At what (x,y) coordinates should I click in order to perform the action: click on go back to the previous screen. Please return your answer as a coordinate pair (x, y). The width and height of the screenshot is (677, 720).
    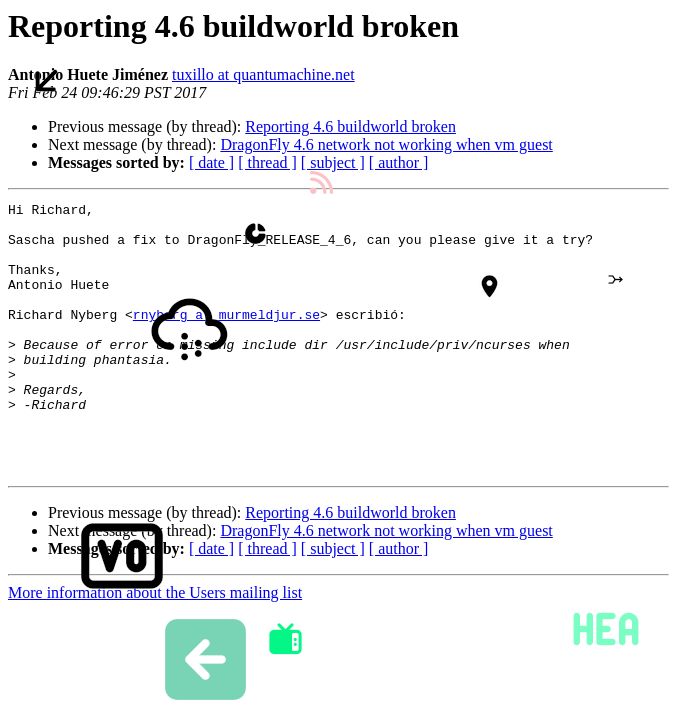
    Looking at the image, I should click on (205, 659).